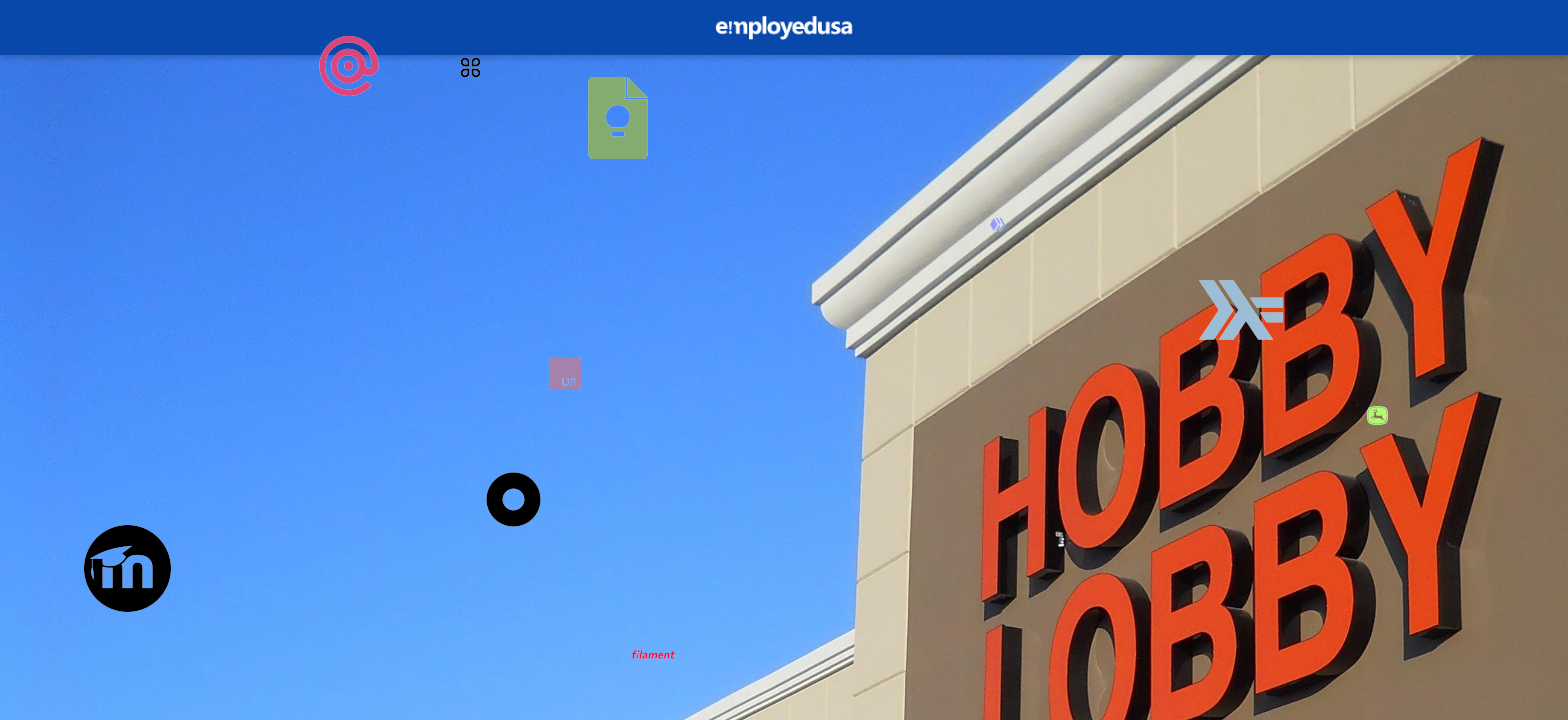  Describe the element at coordinates (349, 66) in the screenshot. I see `mailgun email service logo` at that location.